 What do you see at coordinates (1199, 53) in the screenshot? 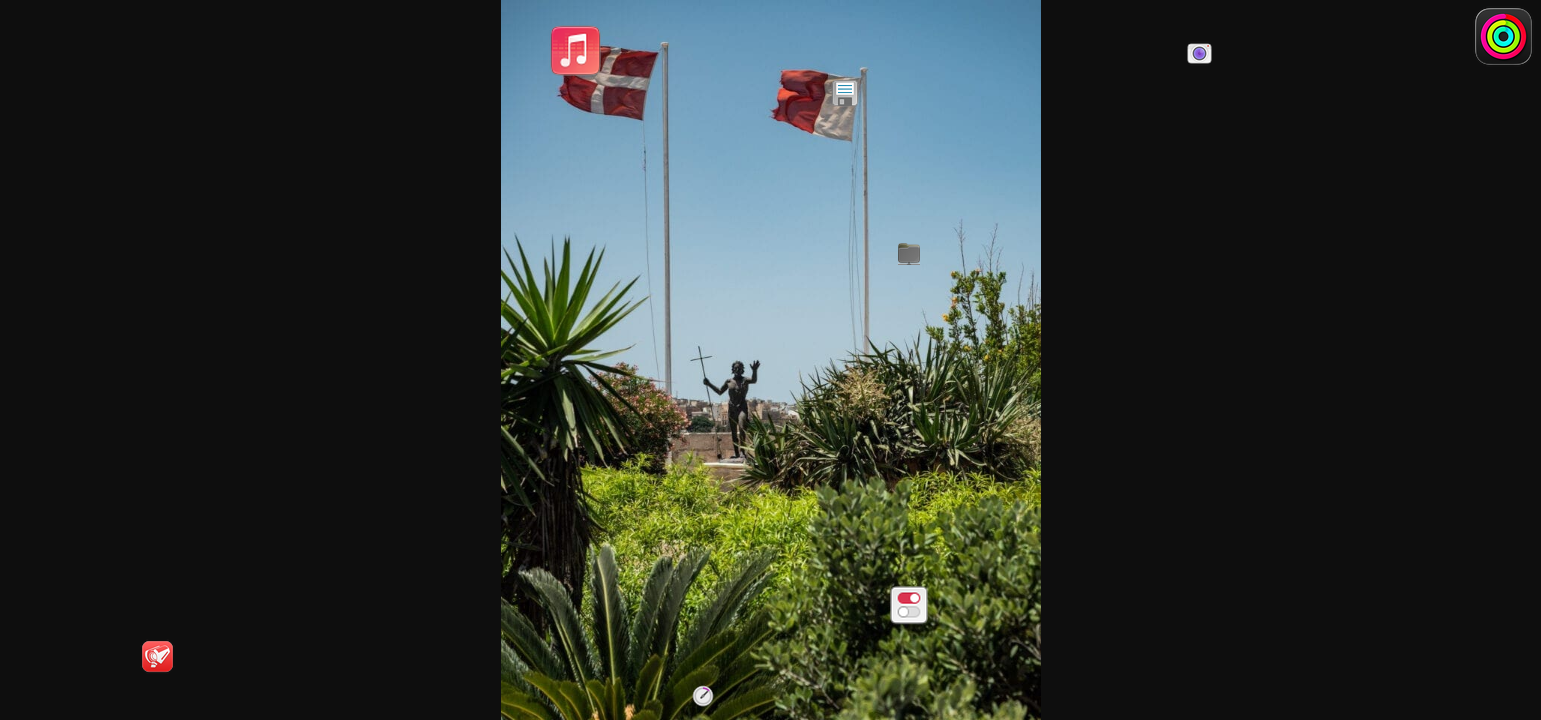
I see `open webcamoid camera application` at bounding box center [1199, 53].